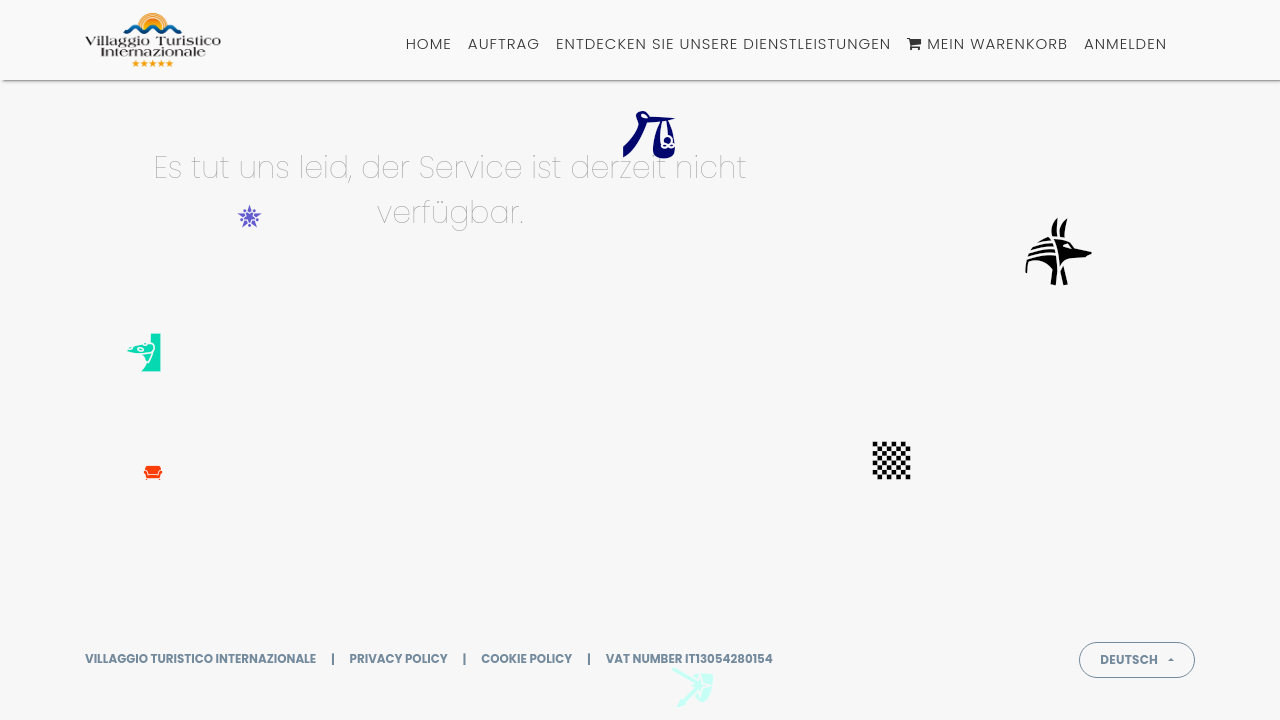 Image resolution: width=1280 pixels, height=720 pixels. What do you see at coordinates (891, 460) in the screenshot?
I see `start a new chess game` at bounding box center [891, 460].